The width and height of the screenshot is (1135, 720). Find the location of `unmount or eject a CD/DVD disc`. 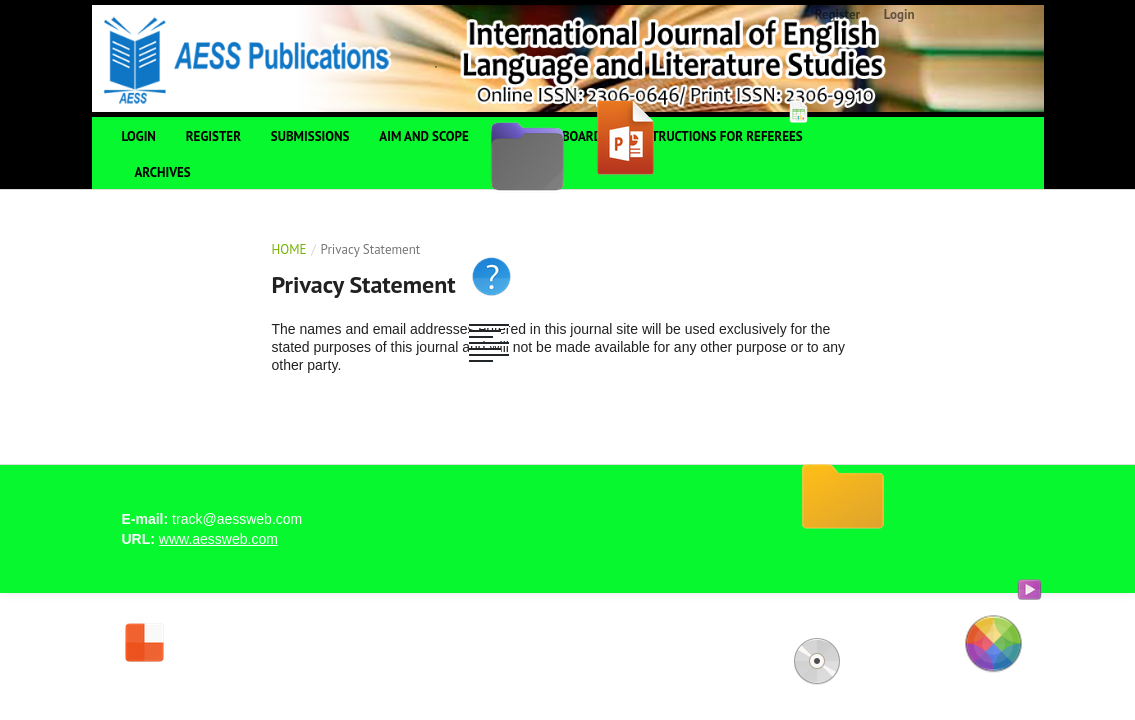

unmount or eject a CD/DVD disc is located at coordinates (817, 661).